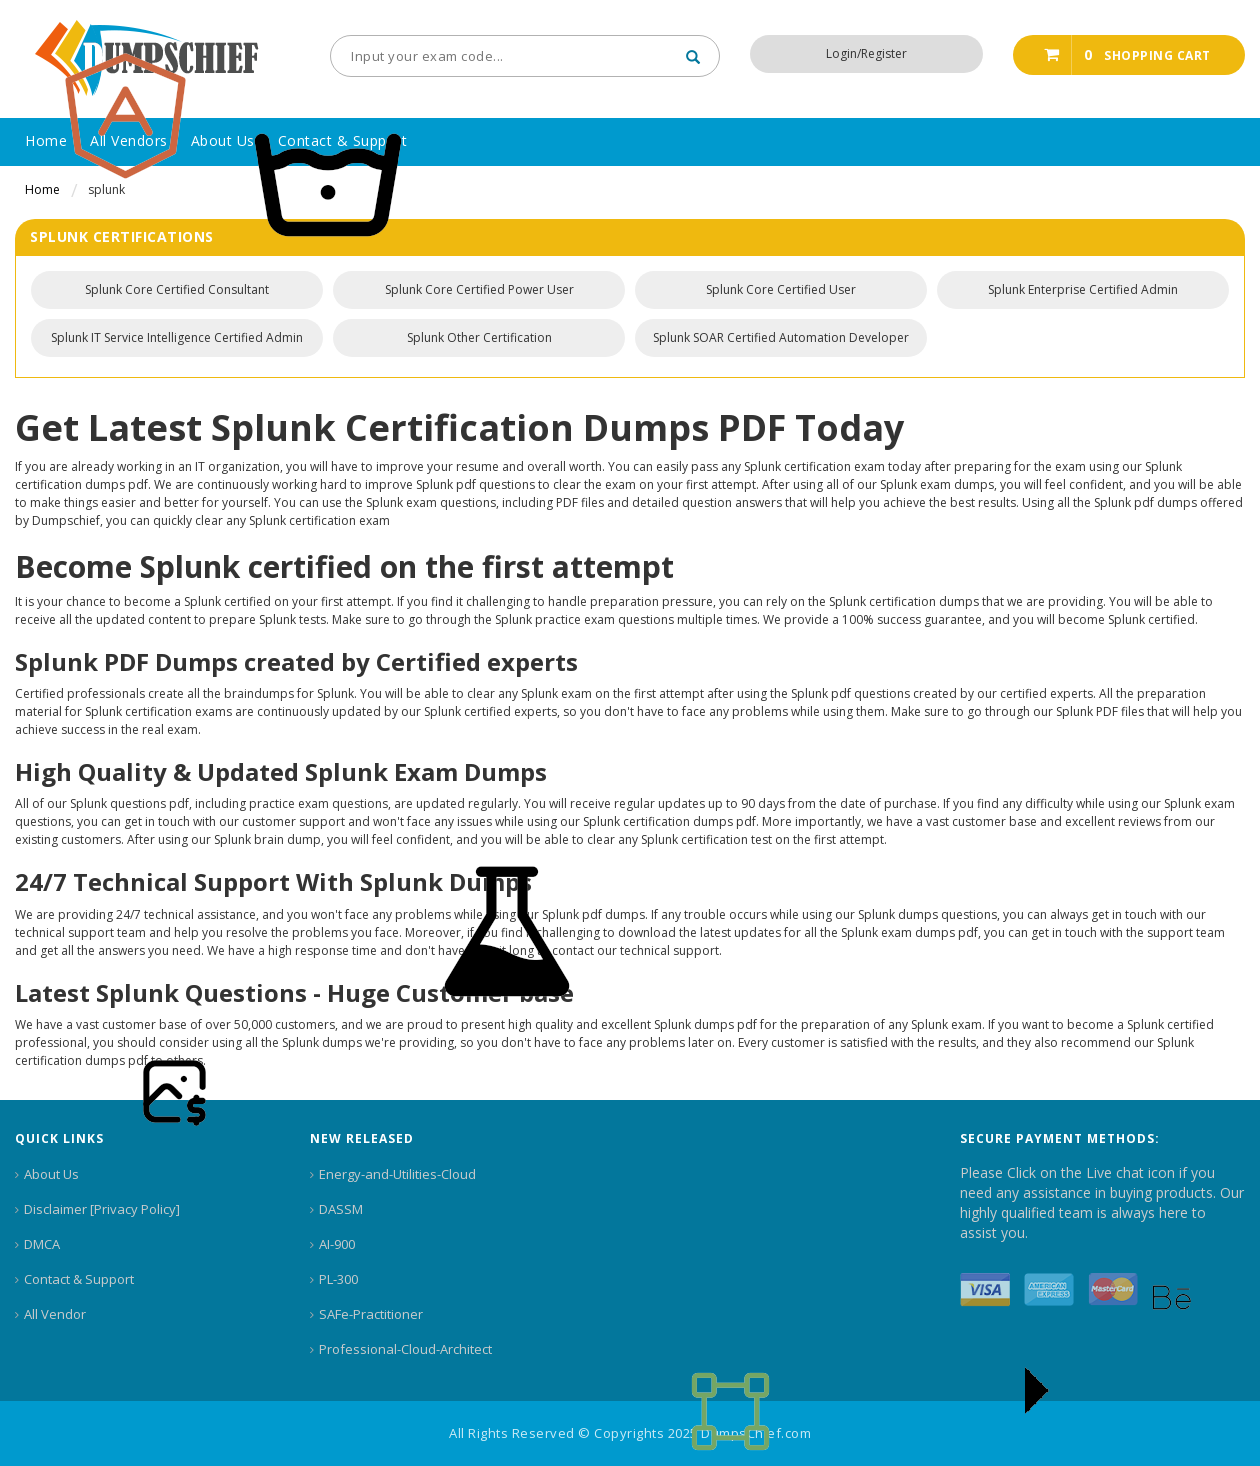 The height and width of the screenshot is (1466, 1260). Describe the element at coordinates (174, 1091) in the screenshot. I see `view paid or premium photos` at that location.